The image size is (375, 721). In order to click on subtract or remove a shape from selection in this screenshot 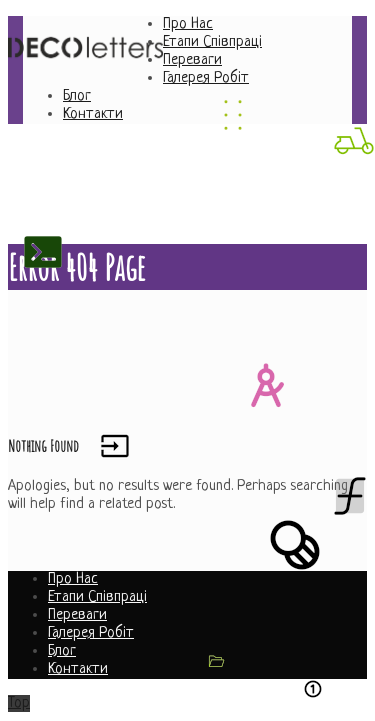, I will do `click(295, 545)`.